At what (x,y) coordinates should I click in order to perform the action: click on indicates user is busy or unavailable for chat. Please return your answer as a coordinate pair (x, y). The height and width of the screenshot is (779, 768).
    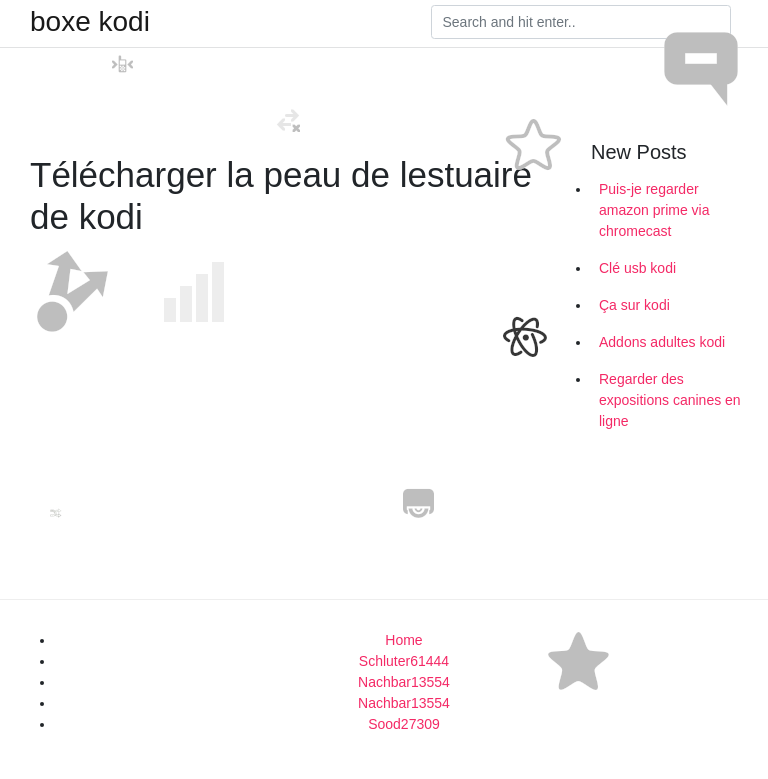
    Looking at the image, I should click on (701, 69).